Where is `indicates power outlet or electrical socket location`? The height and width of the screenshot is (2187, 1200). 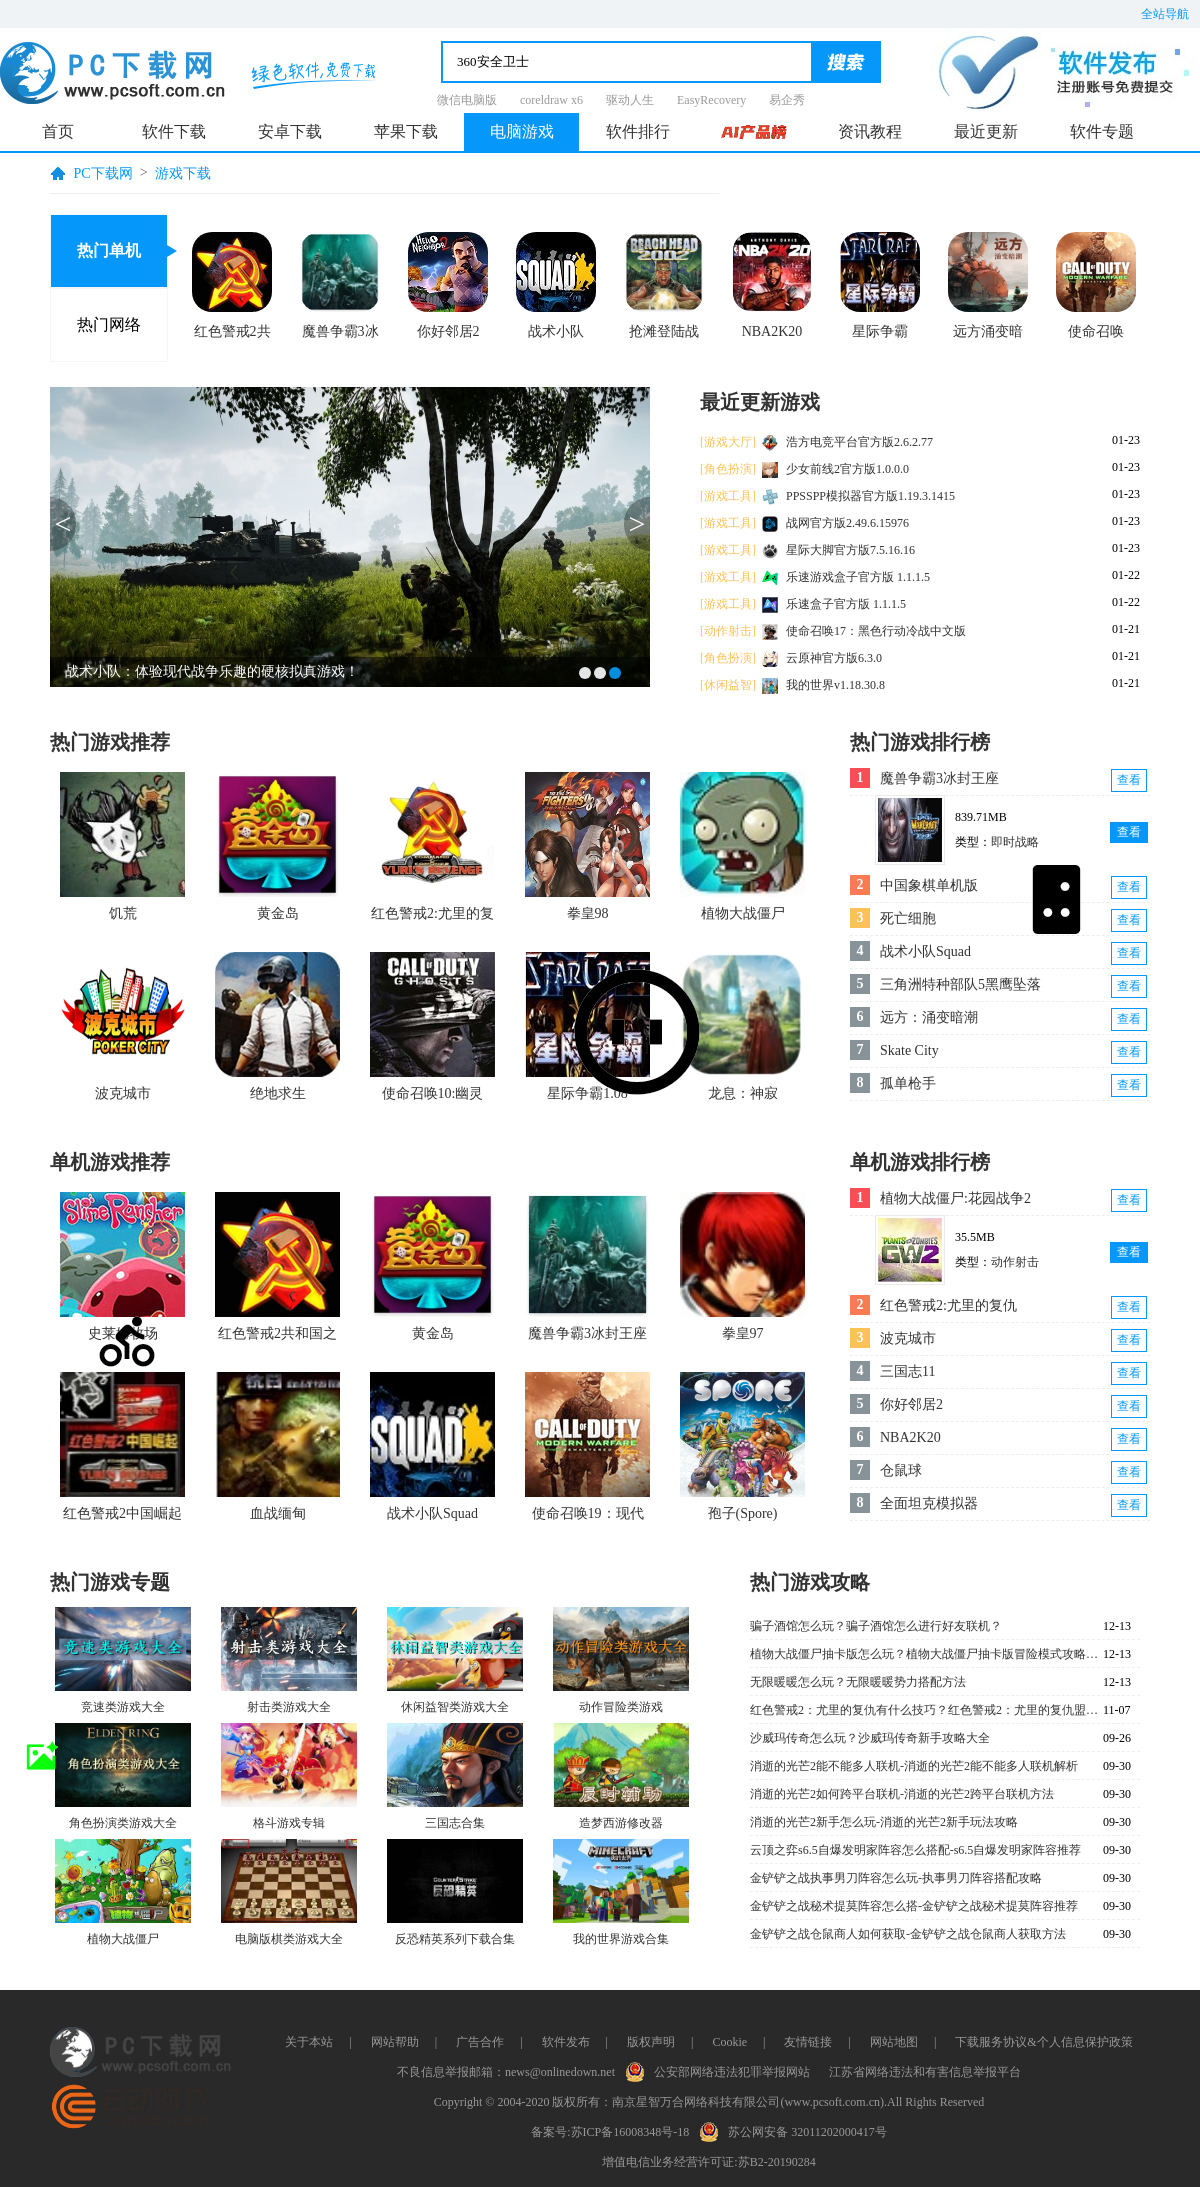
indicates power outlet or electrical socket location is located at coordinates (637, 1032).